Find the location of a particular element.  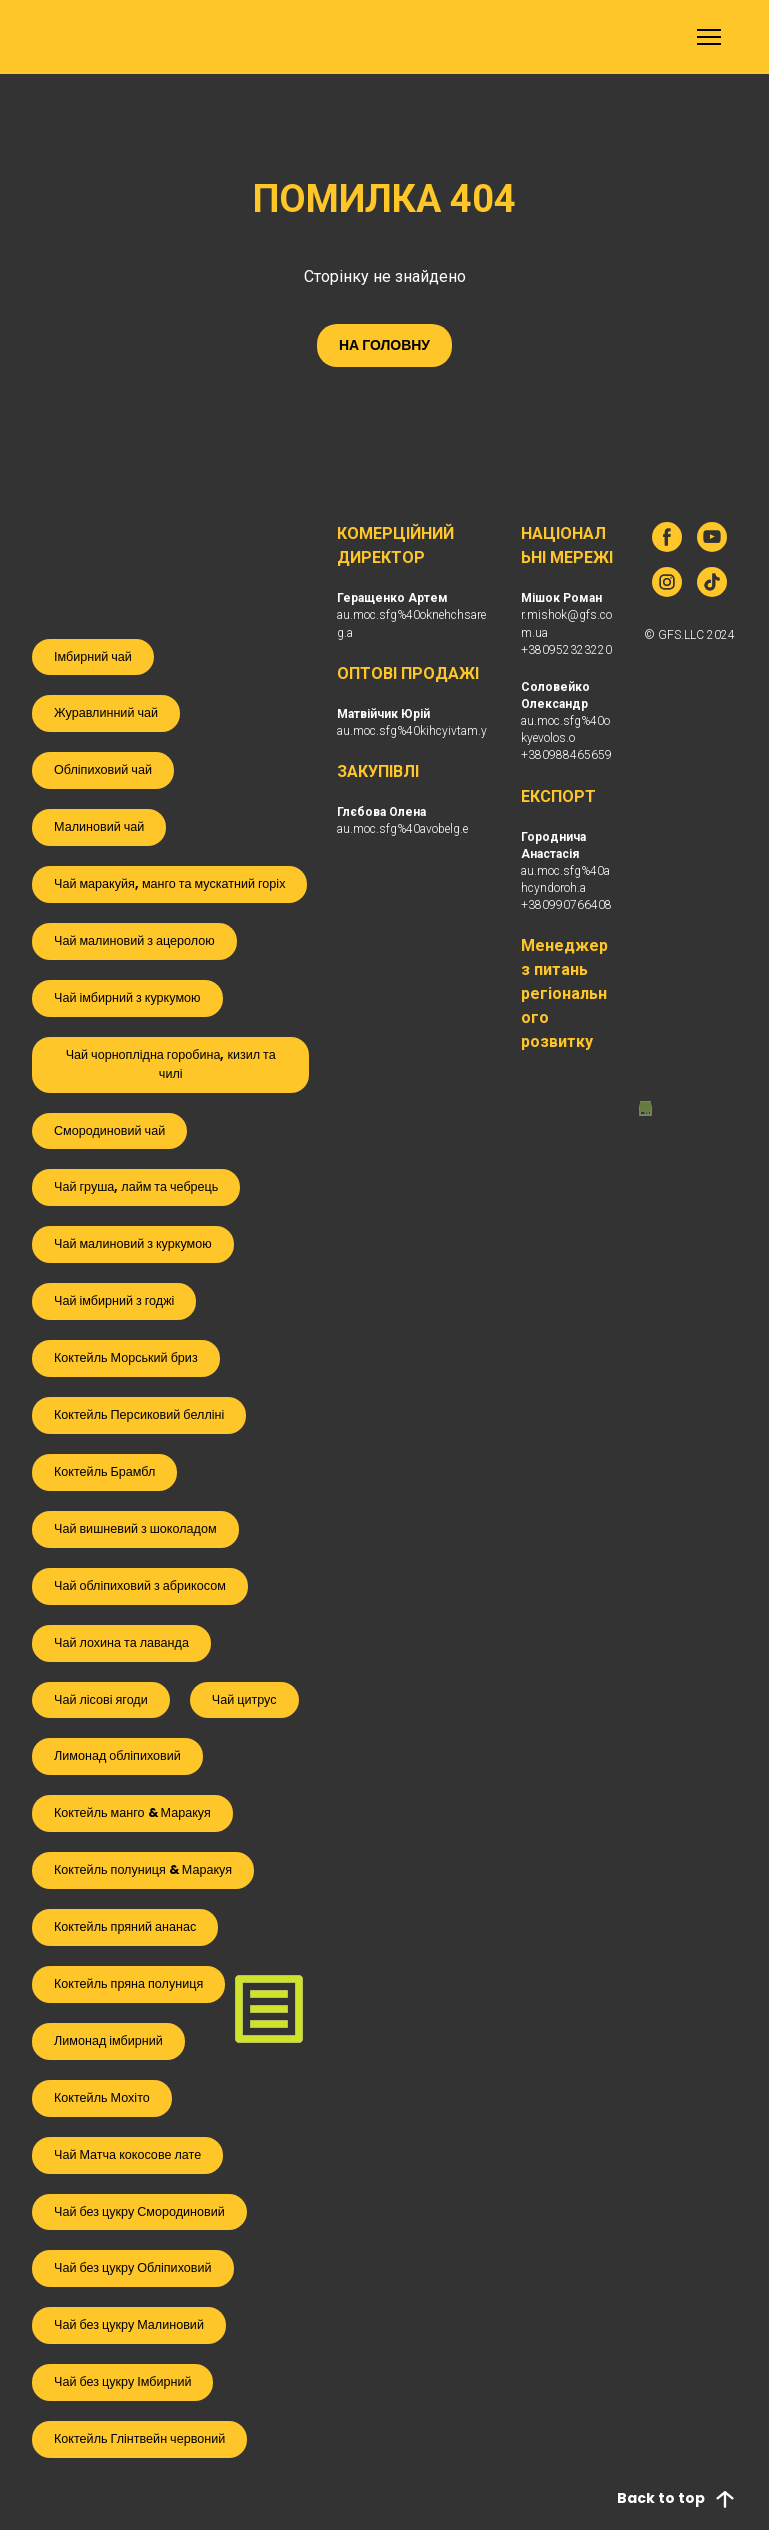

access external storage or hard drive is located at coordinates (645, 1108).